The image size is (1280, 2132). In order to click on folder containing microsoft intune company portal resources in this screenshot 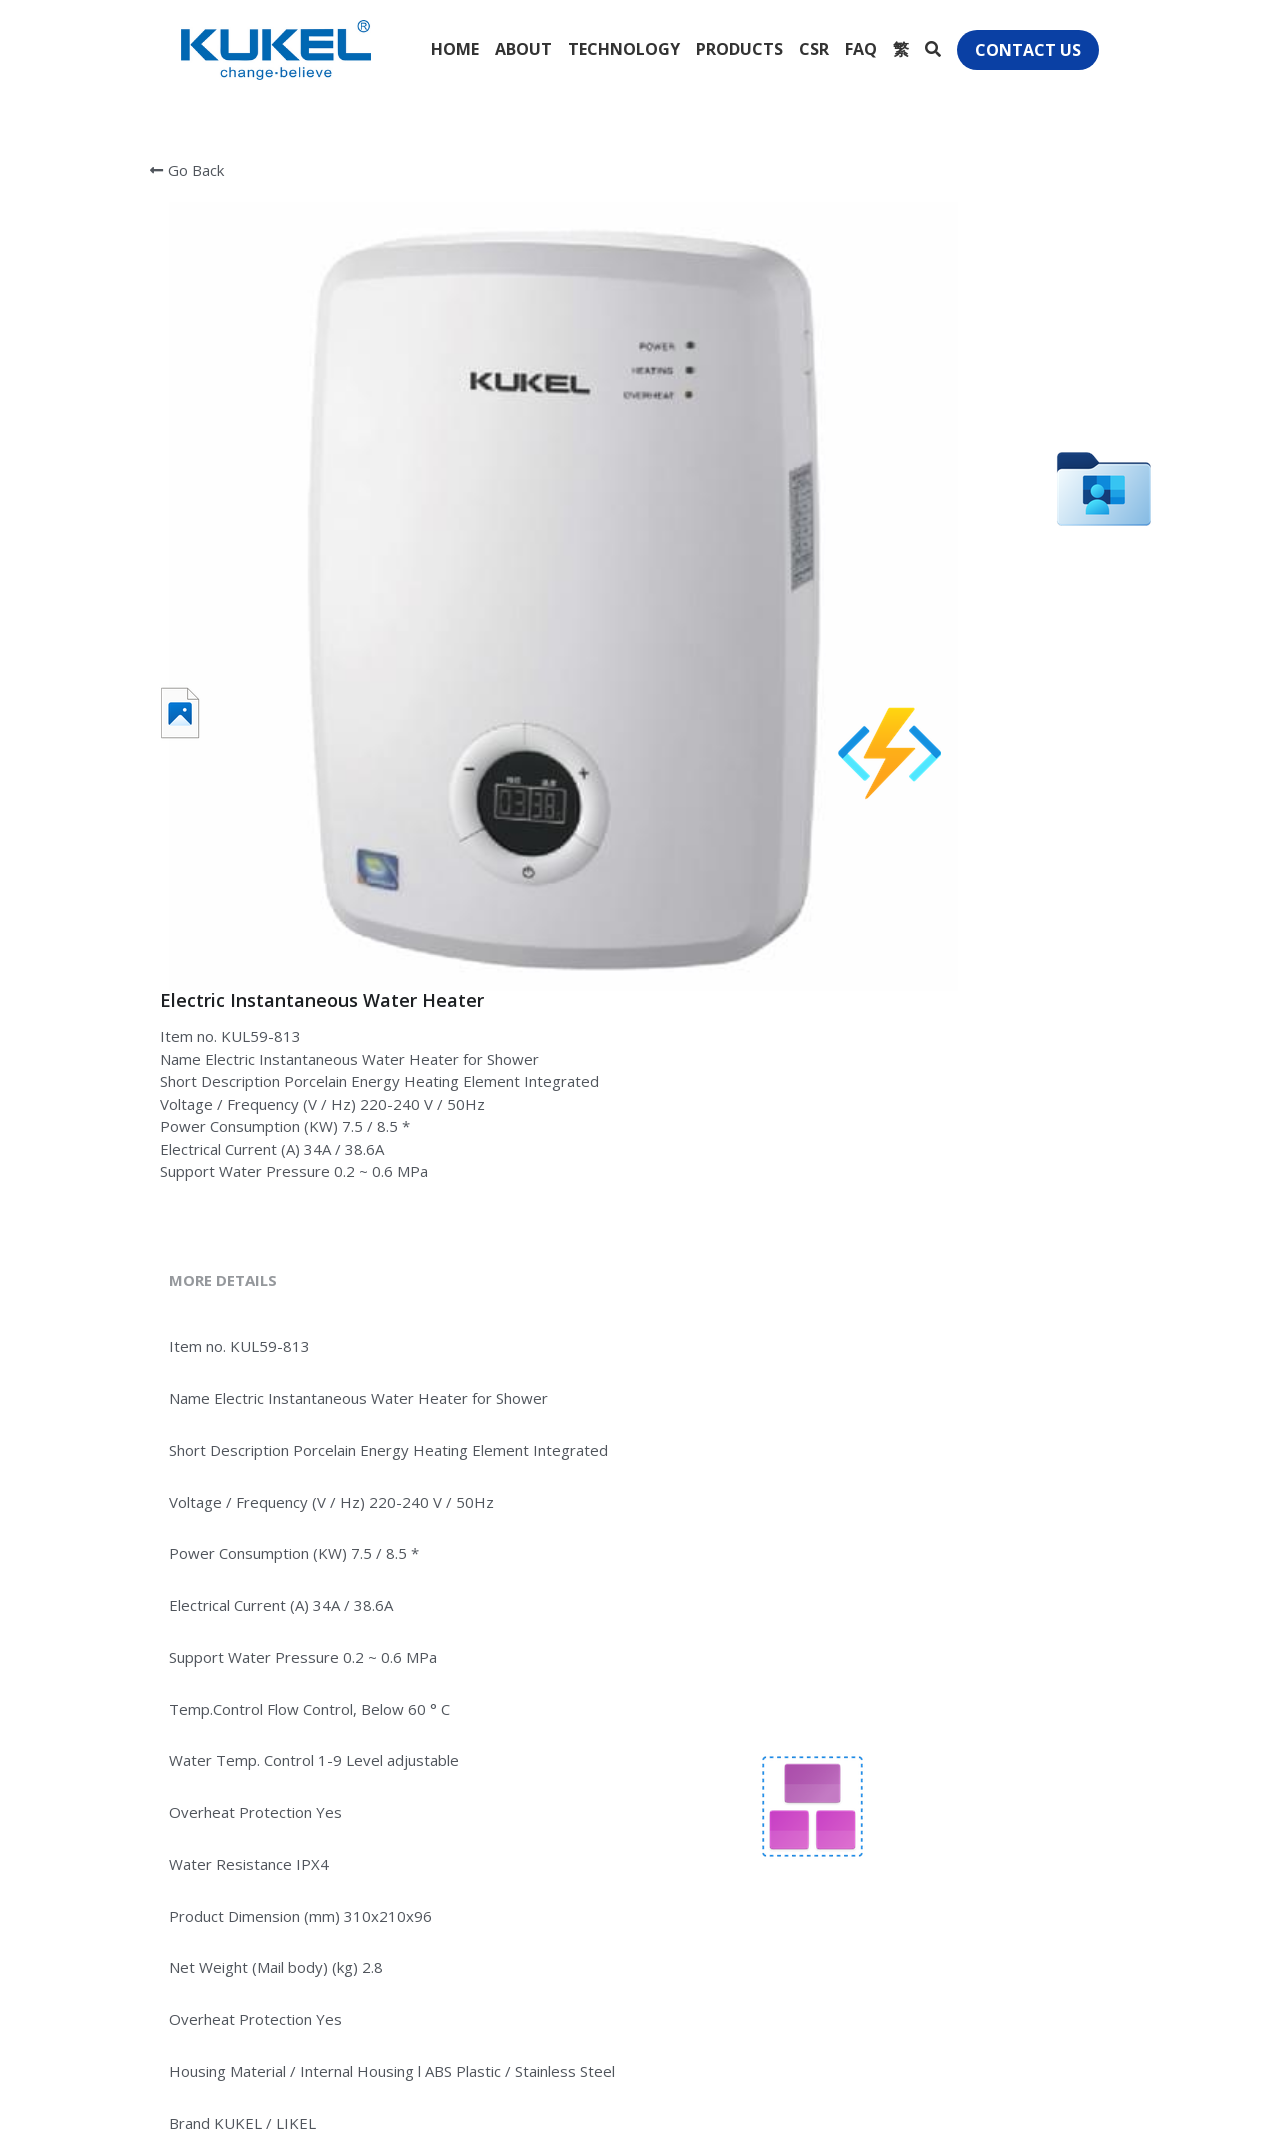, I will do `click(1103, 491)`.